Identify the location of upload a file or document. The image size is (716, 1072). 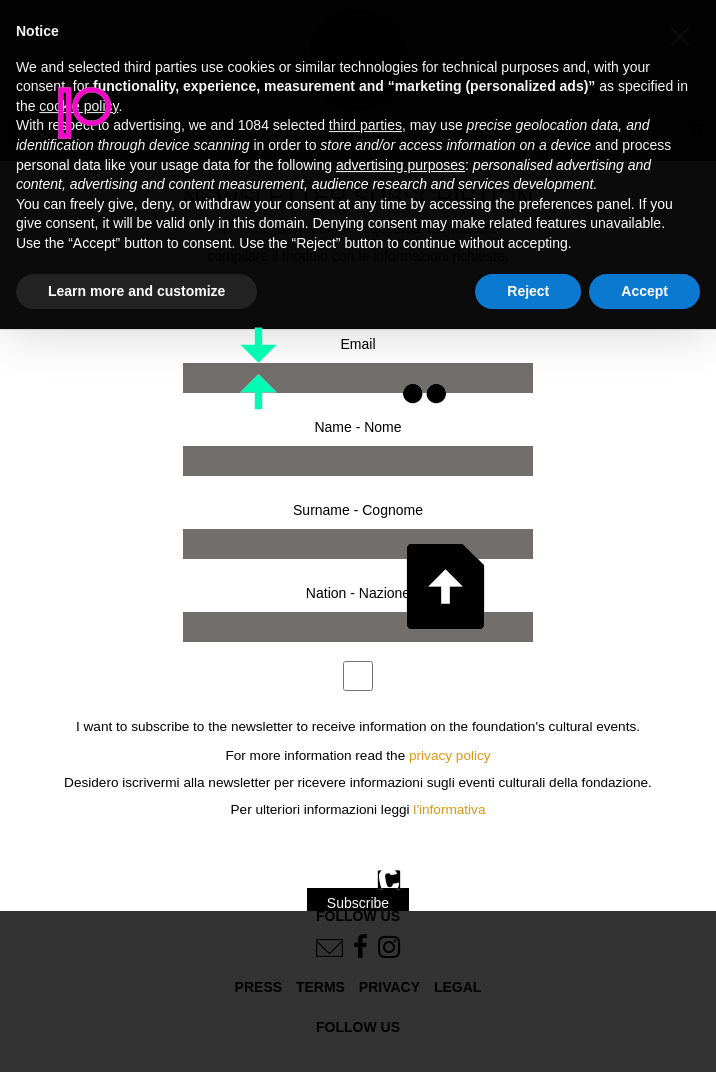
(445, 586).